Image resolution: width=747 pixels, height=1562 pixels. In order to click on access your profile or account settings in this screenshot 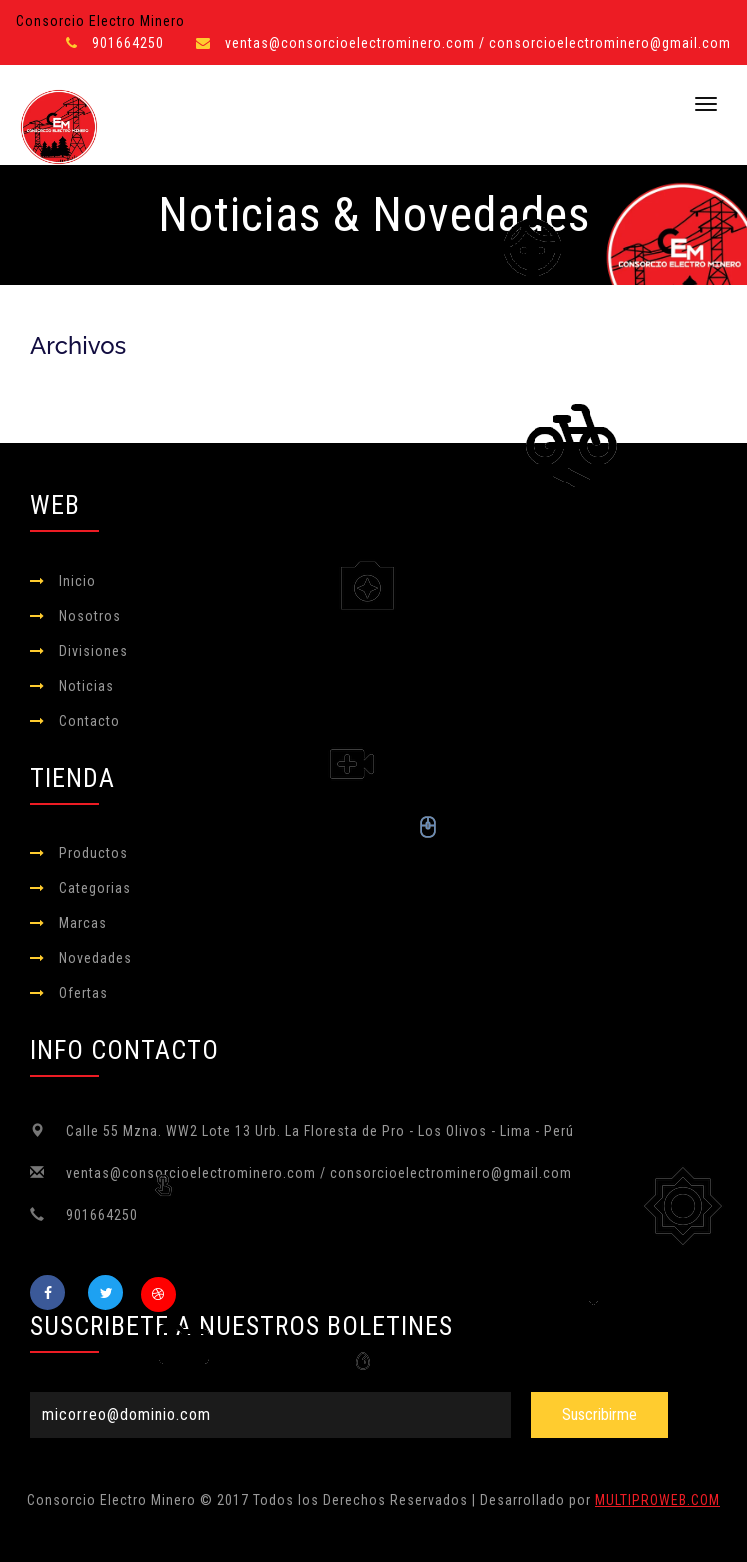, I will do `click(532, 247)`.